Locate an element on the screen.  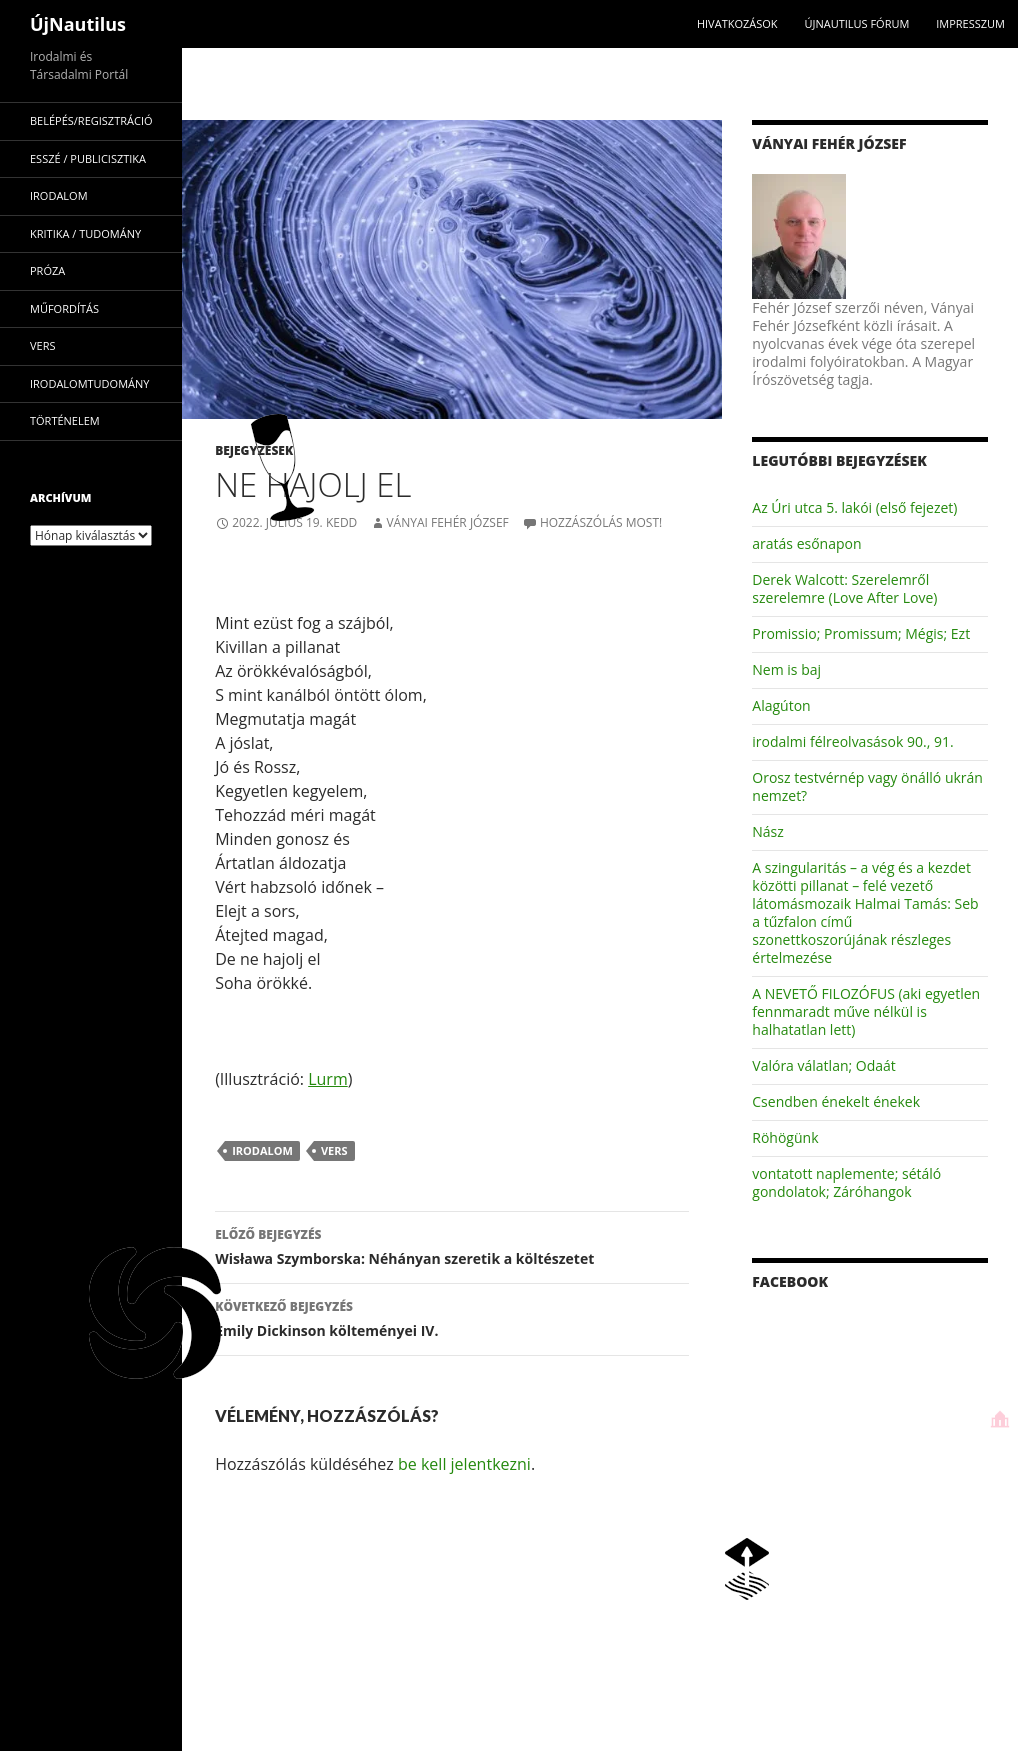
wine compatibility layer application logo is located at coordinates (282, 467).